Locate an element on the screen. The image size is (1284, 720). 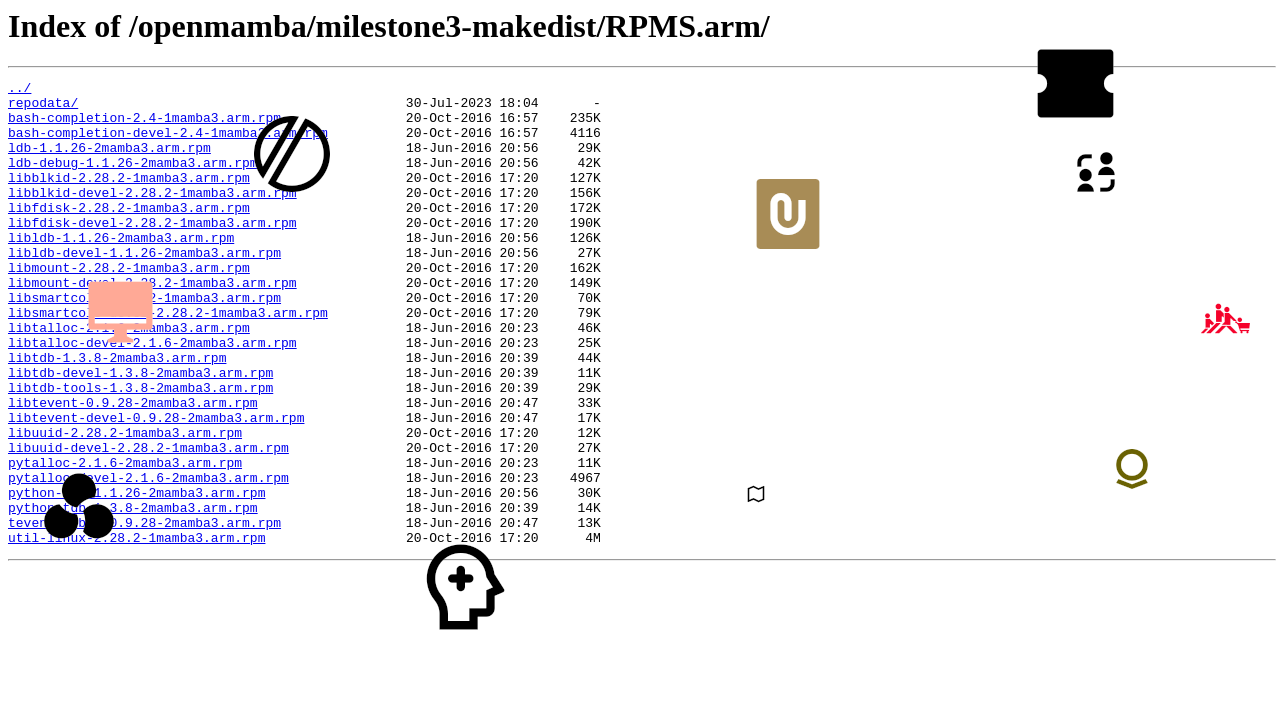
attach a file to your message is located at coordinates (788, 214).